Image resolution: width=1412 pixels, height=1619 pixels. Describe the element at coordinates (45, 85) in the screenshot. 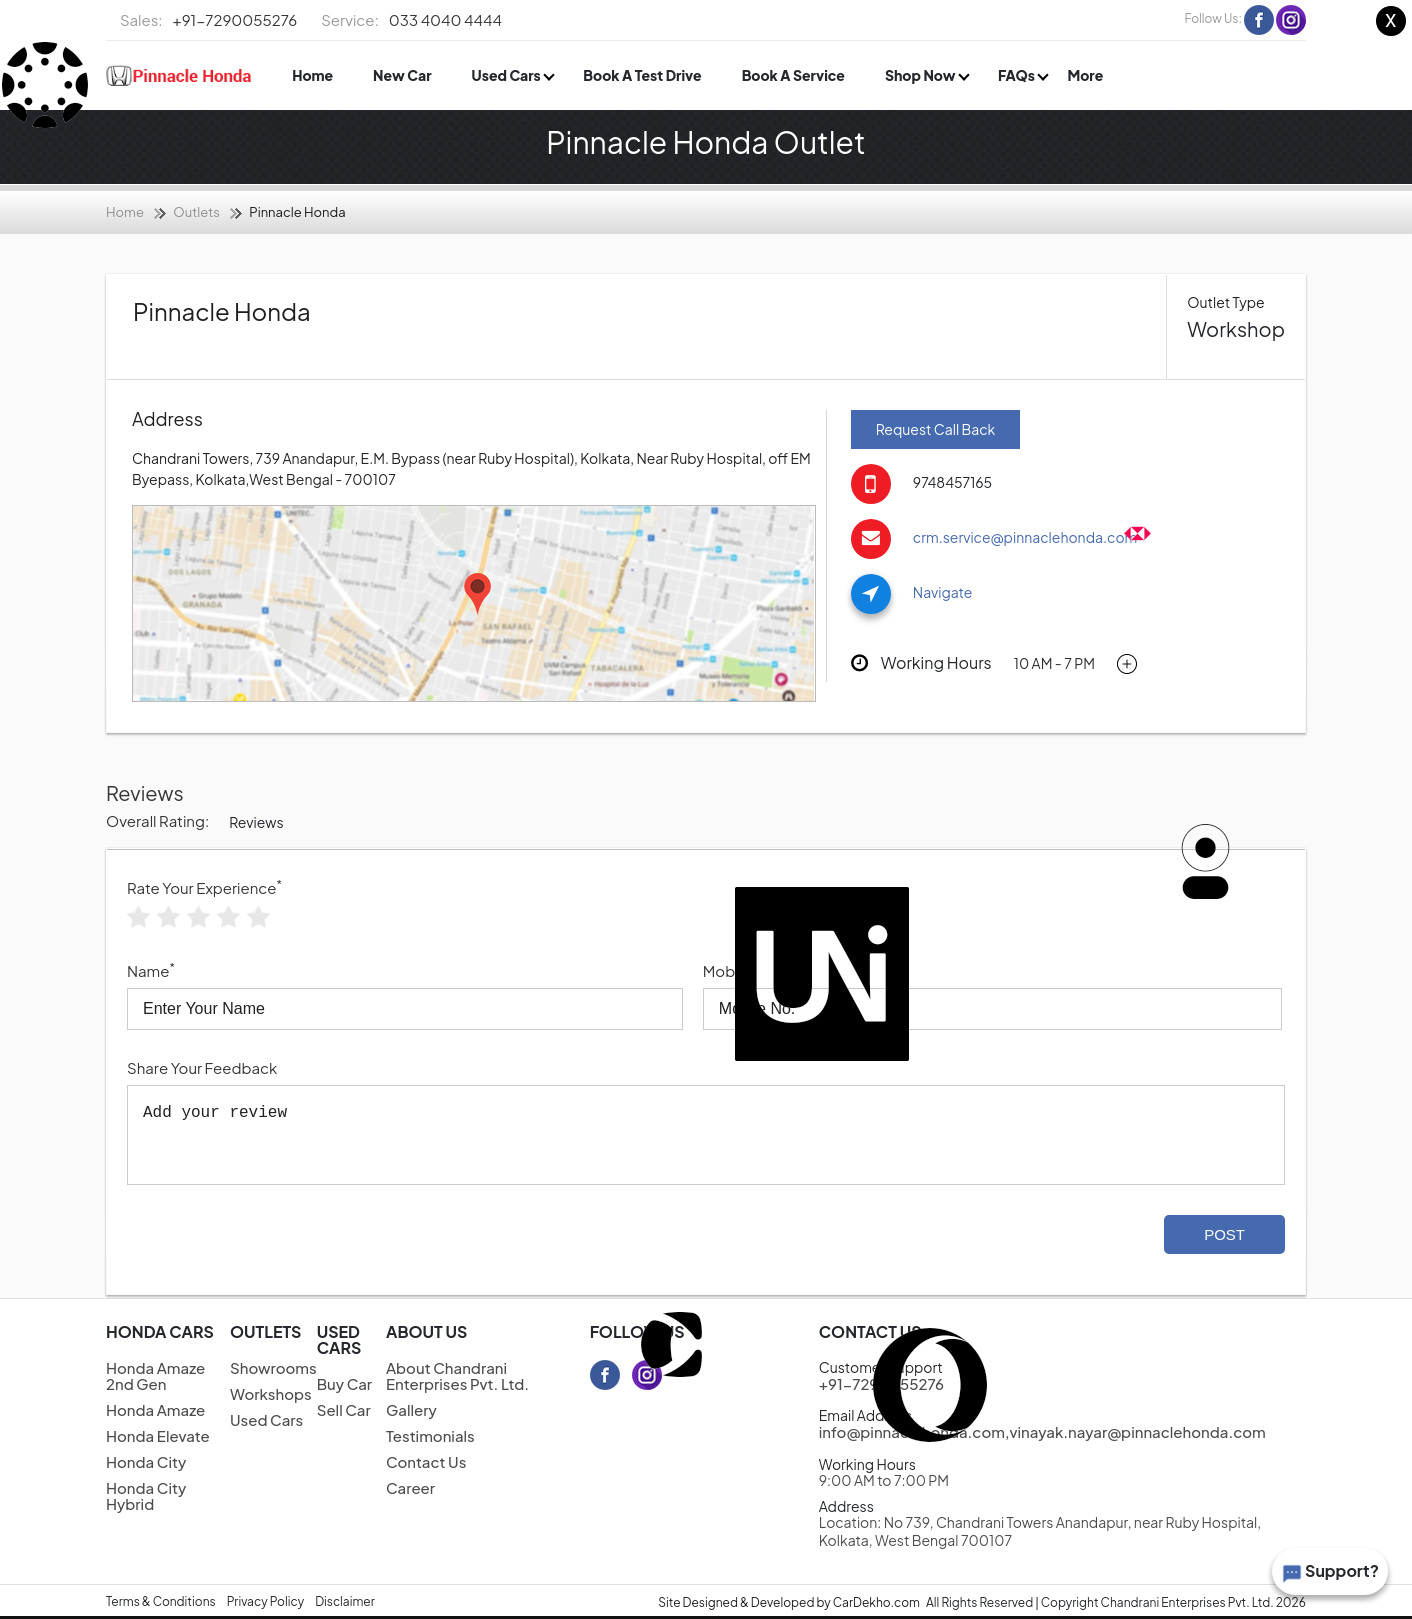

I see `open canvas learning management system` at that location.